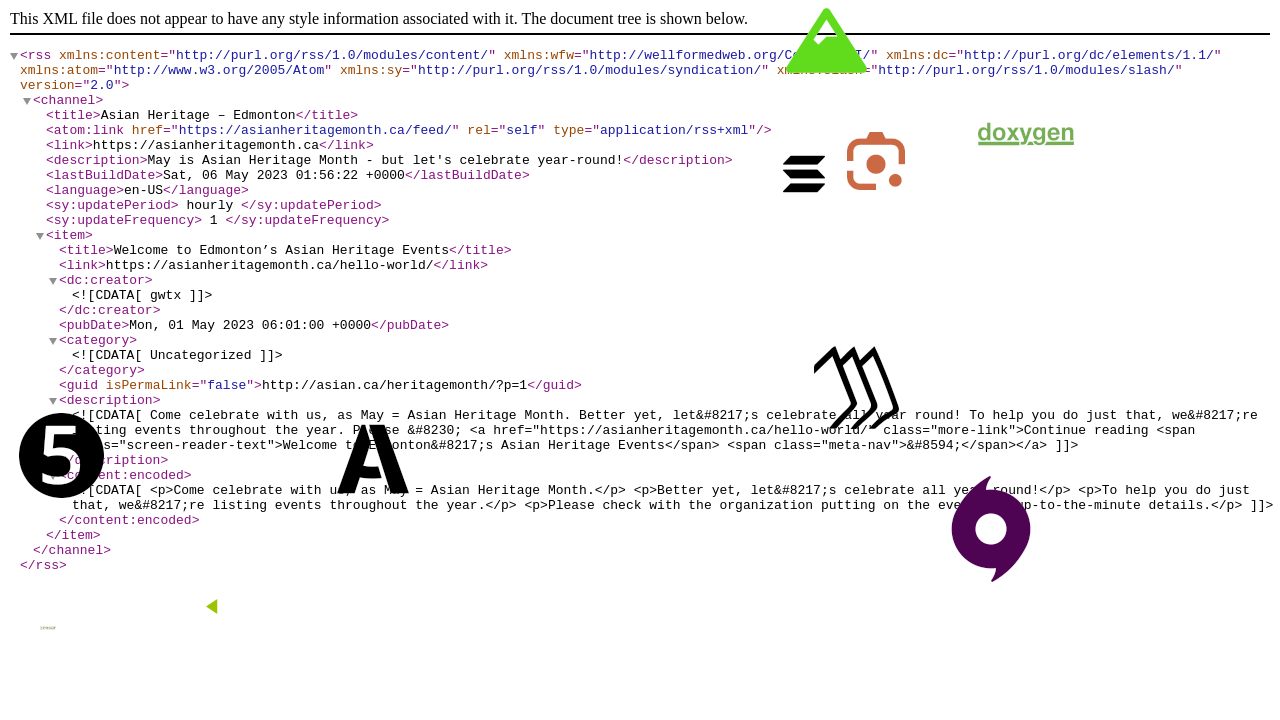 The image size is (1280, 720). What do you see at coordinates (804, 174) in the screenshot?
I see `solana blockchain platform logo` at bounding box center [804, 174].